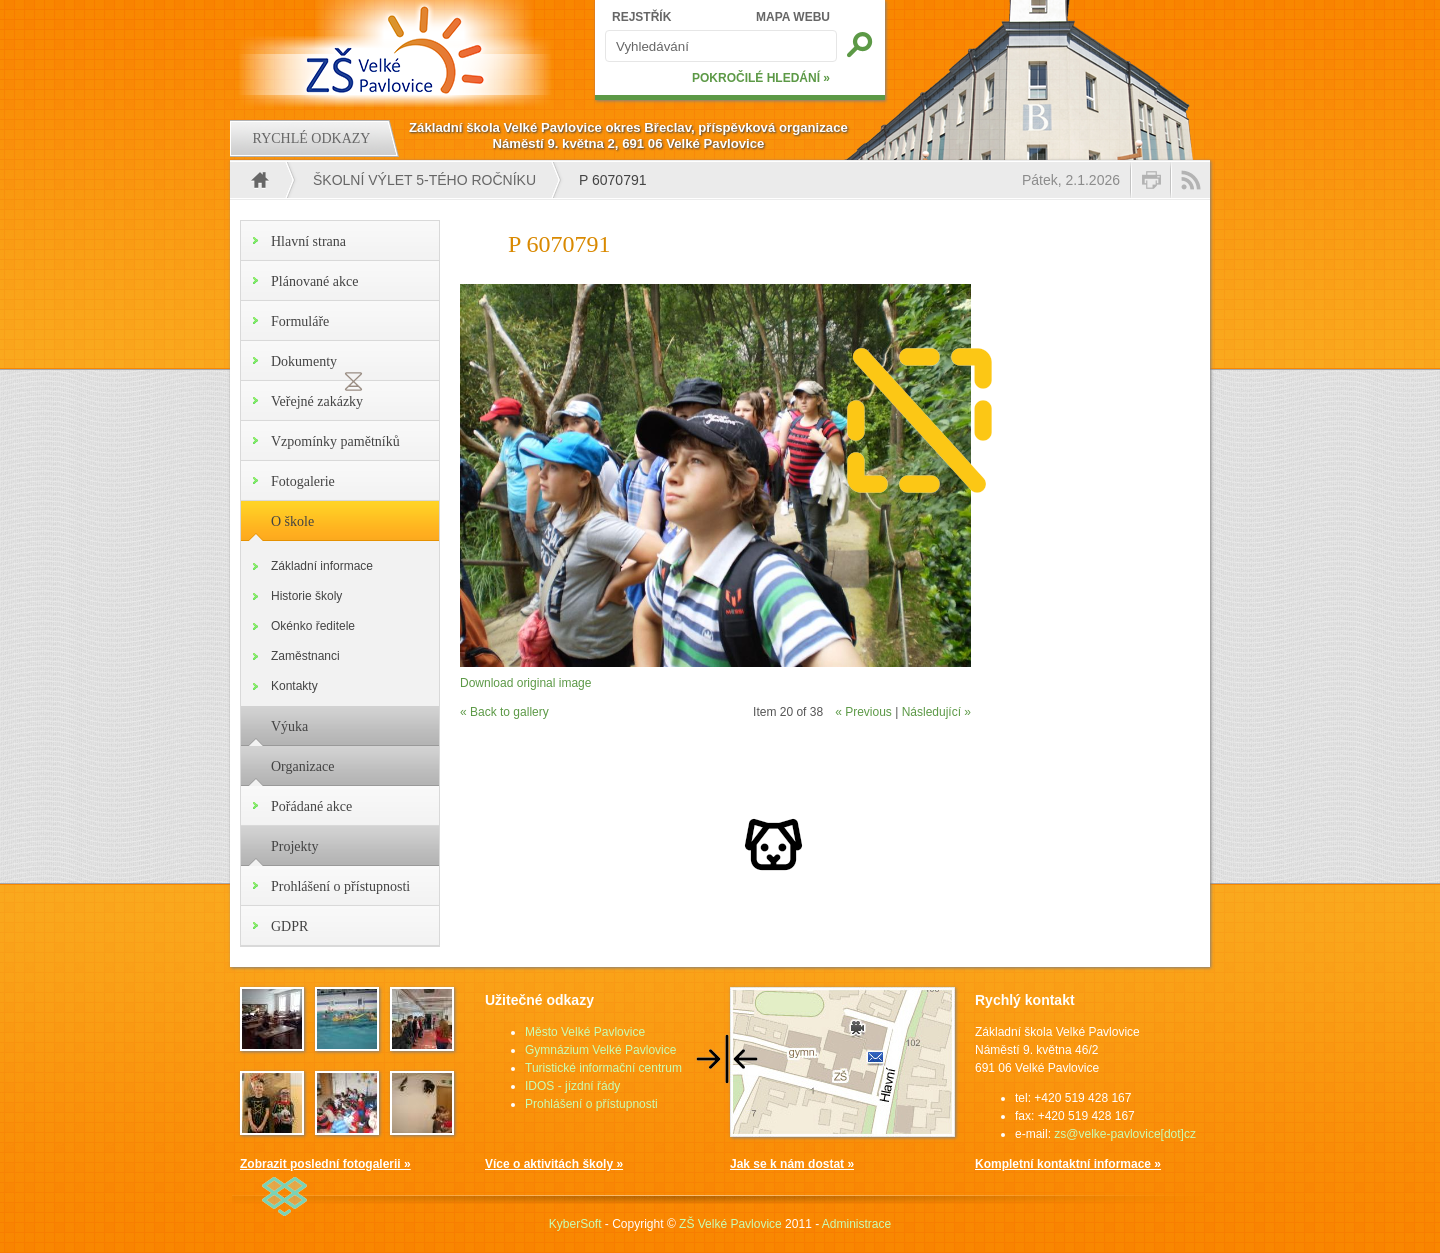 The image size is (1440, 1253). What do you see at coordinates (353, 381) in the screenshot?
I see `indicates time running low or nearly expired` at bounding box center [353, 381].